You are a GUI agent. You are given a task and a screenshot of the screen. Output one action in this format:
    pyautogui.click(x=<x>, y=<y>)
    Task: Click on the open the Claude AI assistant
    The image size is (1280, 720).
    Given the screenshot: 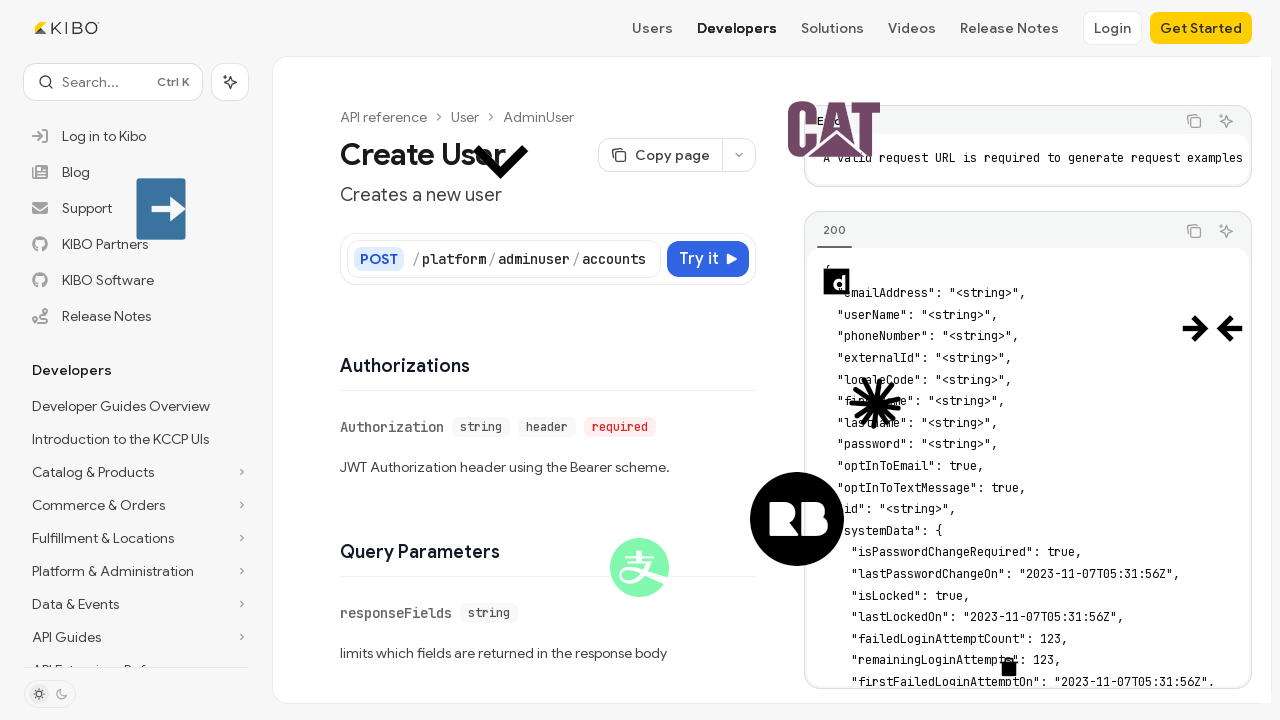 What is the action you would take?
    pyautogui.click(x=875, y=403)
    